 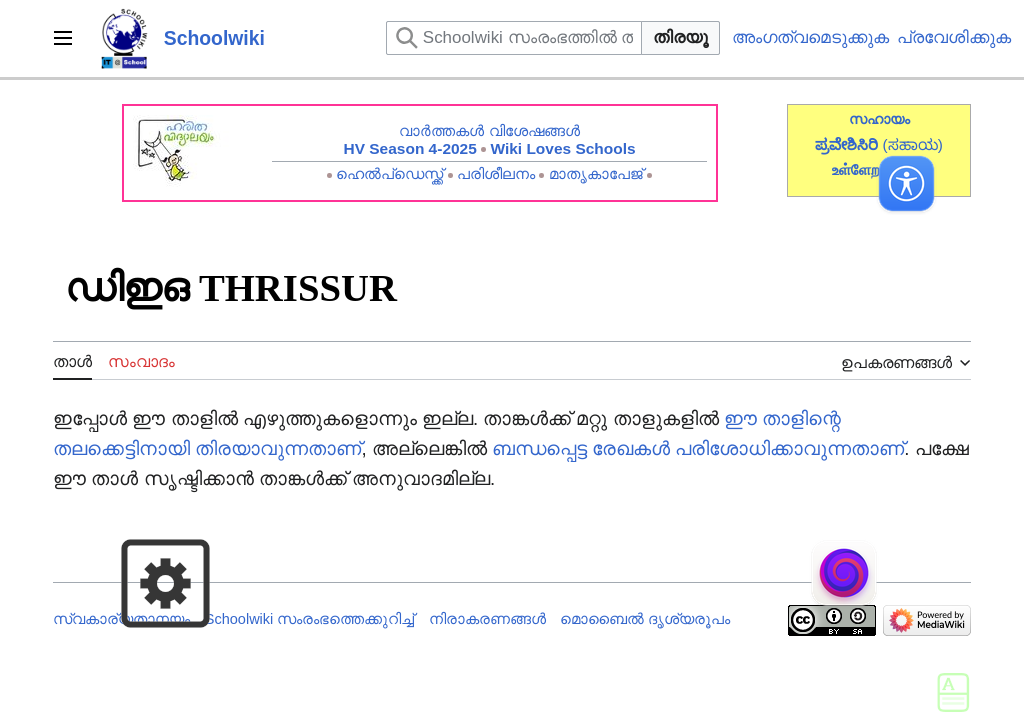 I want to click on scan a document or image, so click(x=954, y=692).